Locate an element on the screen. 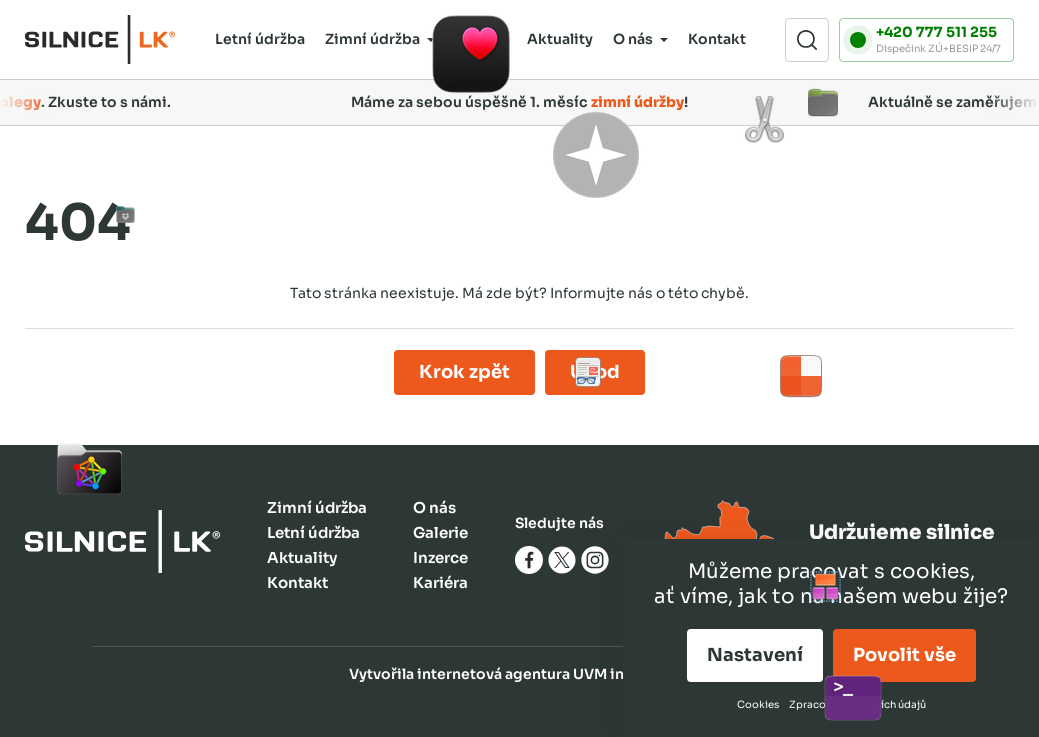 The image size is (1039, 737). cut selected content to clipboard is located at coordinates (764, 119).